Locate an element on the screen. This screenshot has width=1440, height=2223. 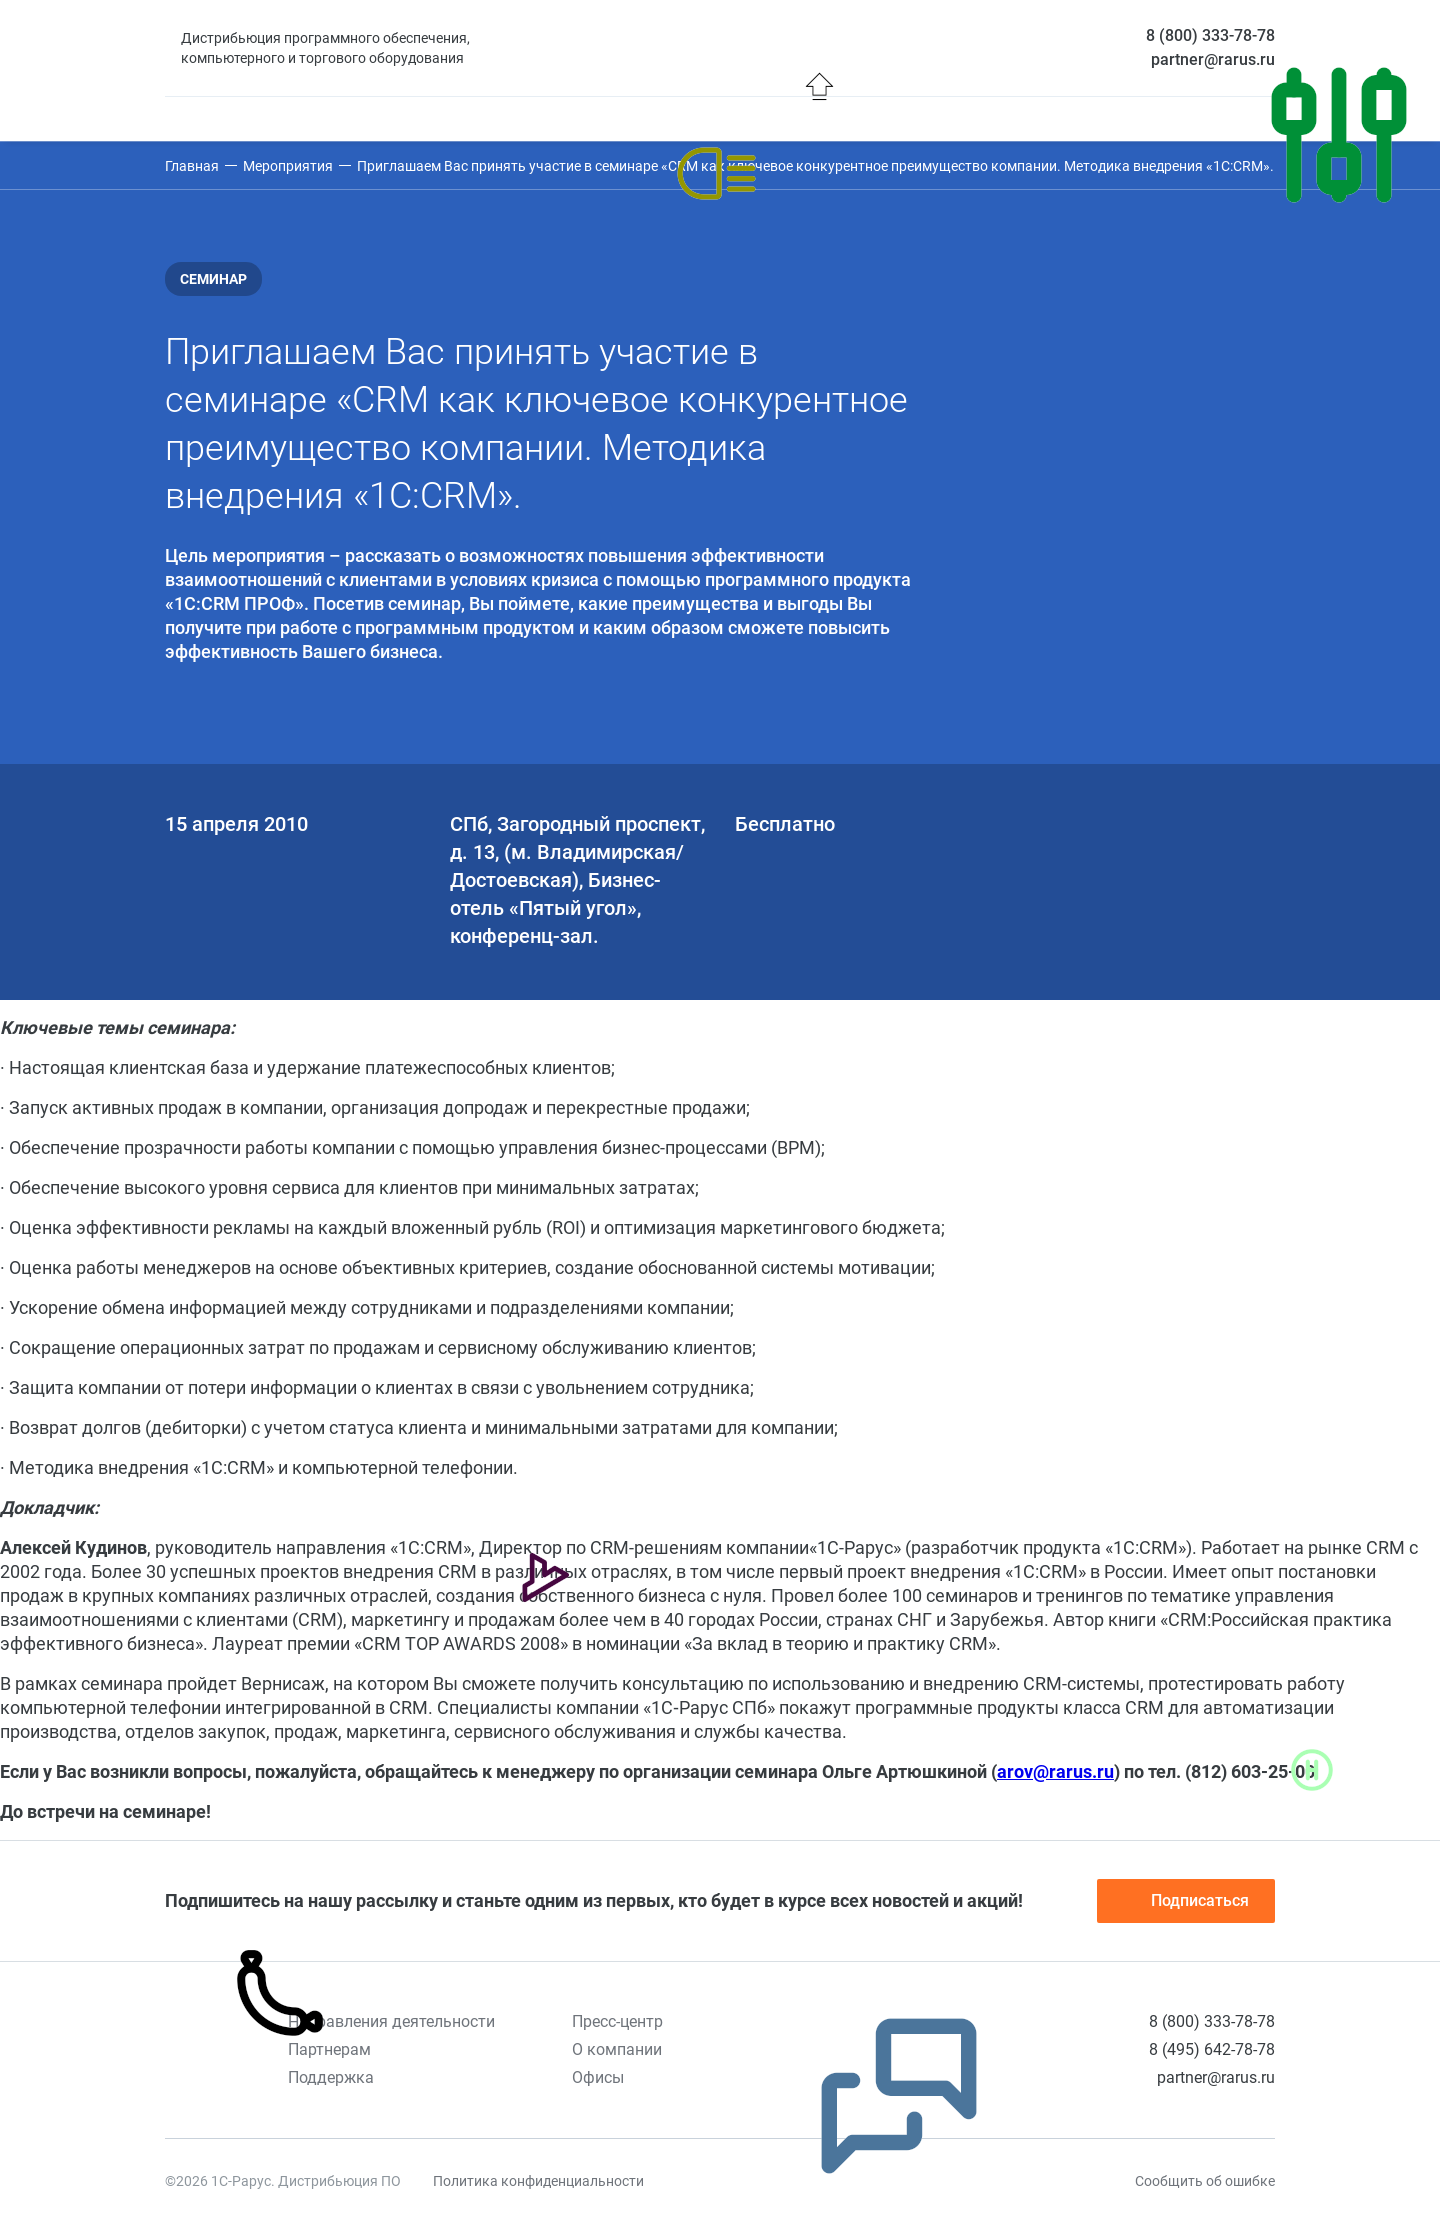
open yatse remote control app is located at coordinates (544, 1577).